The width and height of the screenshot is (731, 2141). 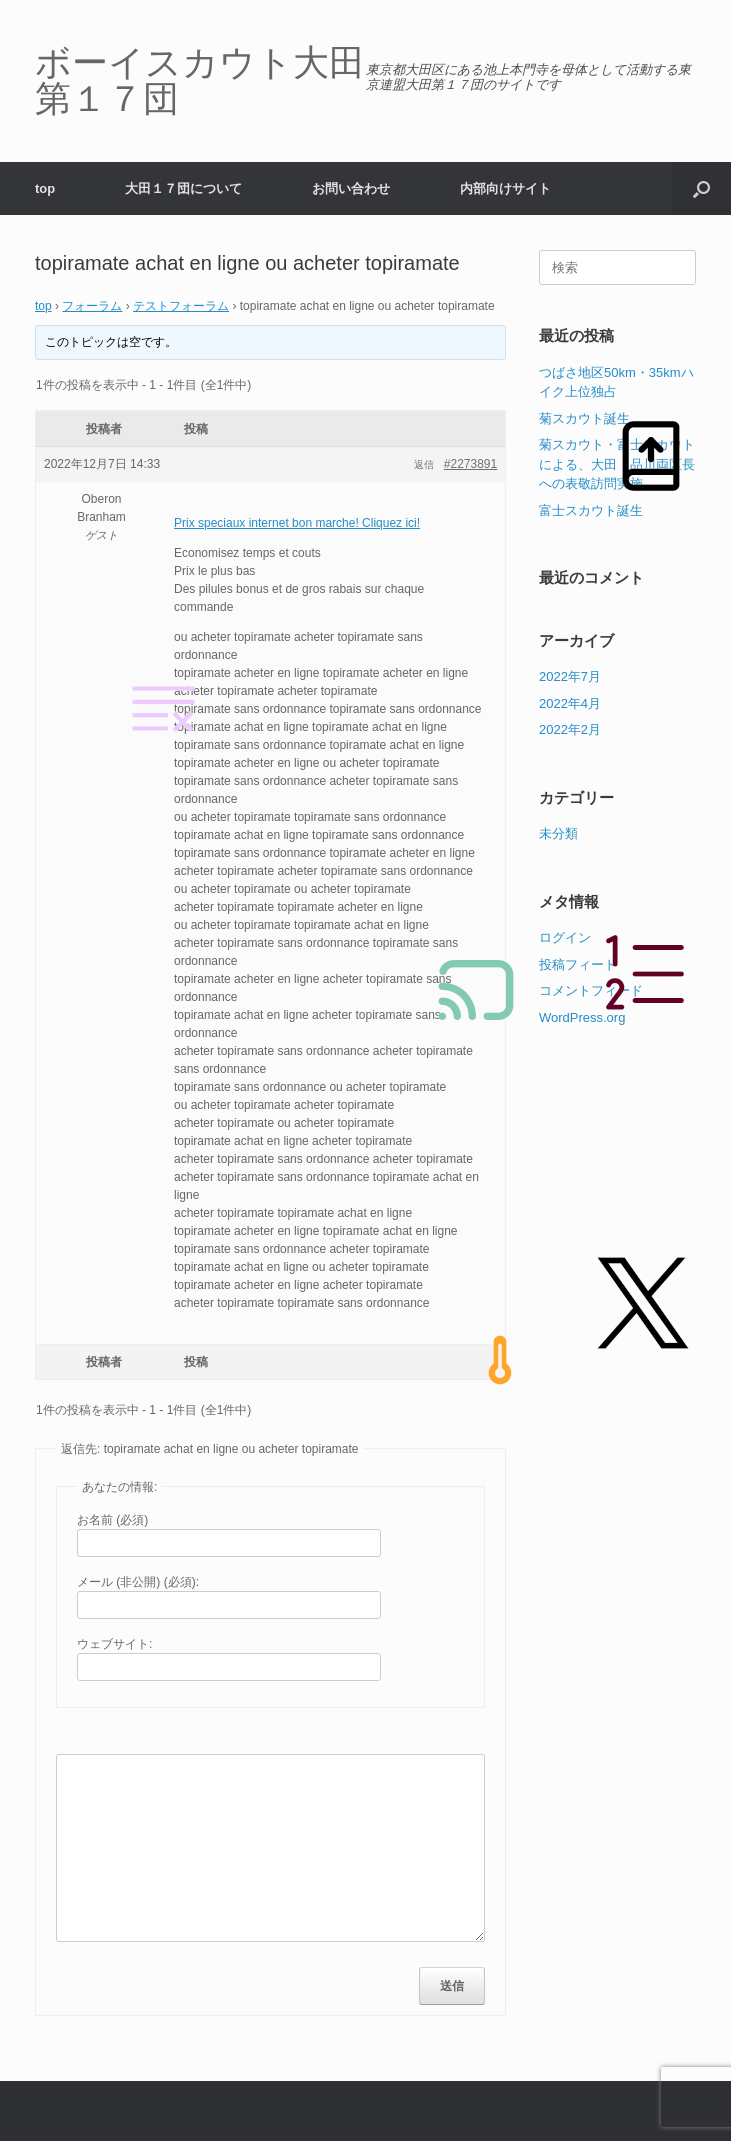 I want to click on share to X (formerly Twitter), so click(x=643, y=1303).